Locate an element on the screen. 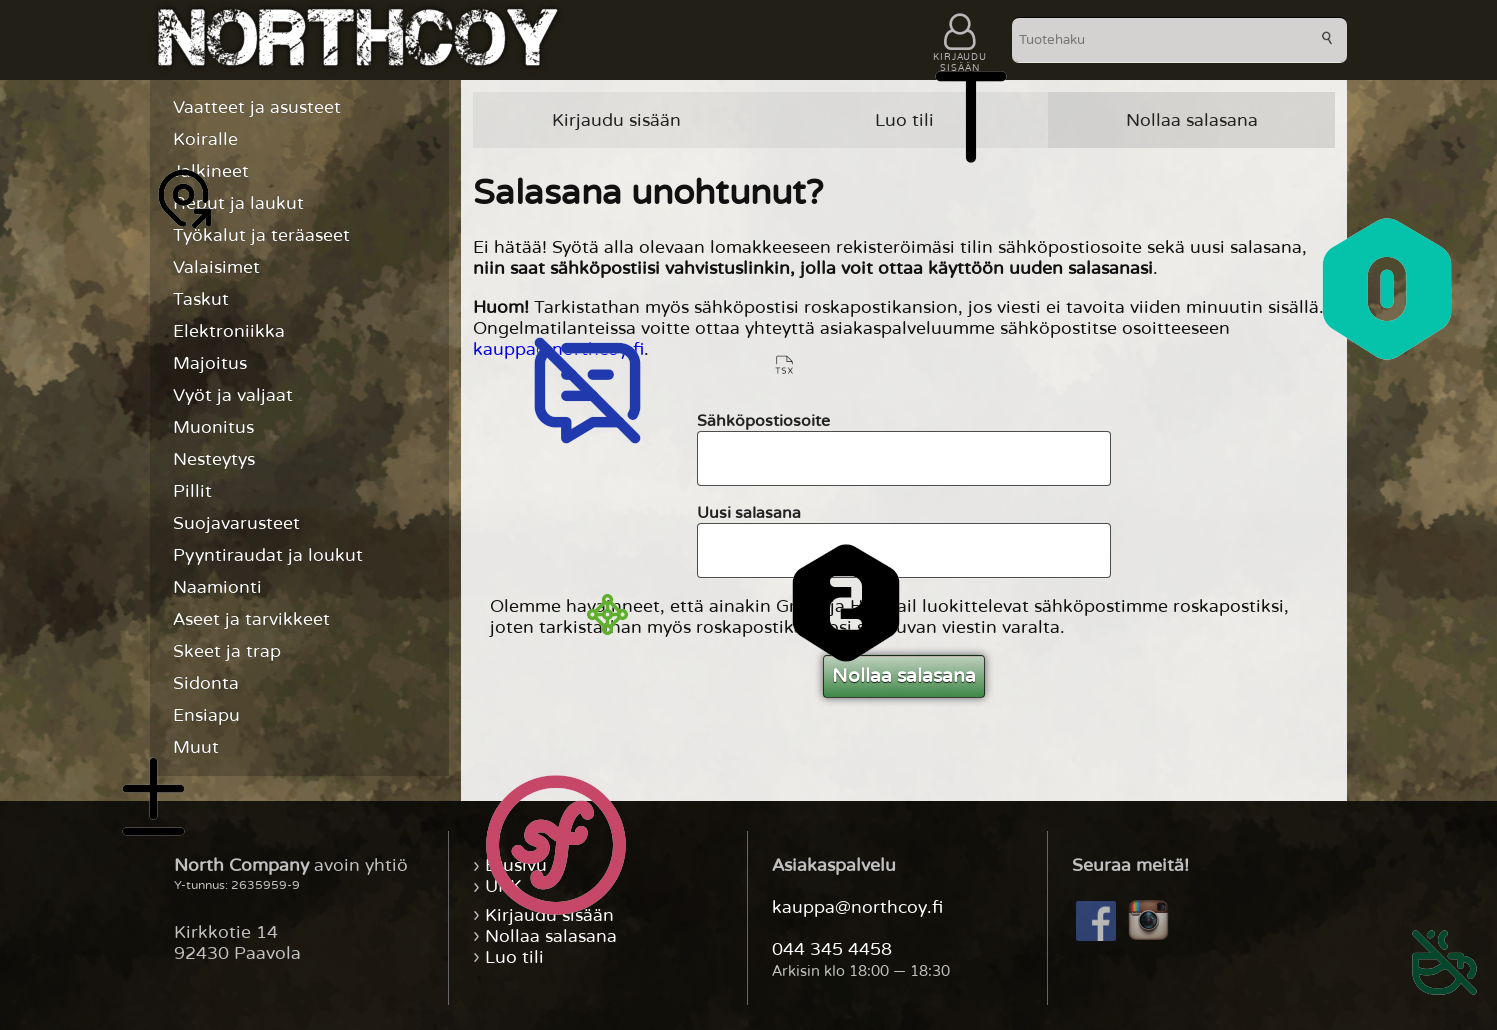 The image size is (1497, 1030). view differences between file versions is located at coordinates (153, 796).